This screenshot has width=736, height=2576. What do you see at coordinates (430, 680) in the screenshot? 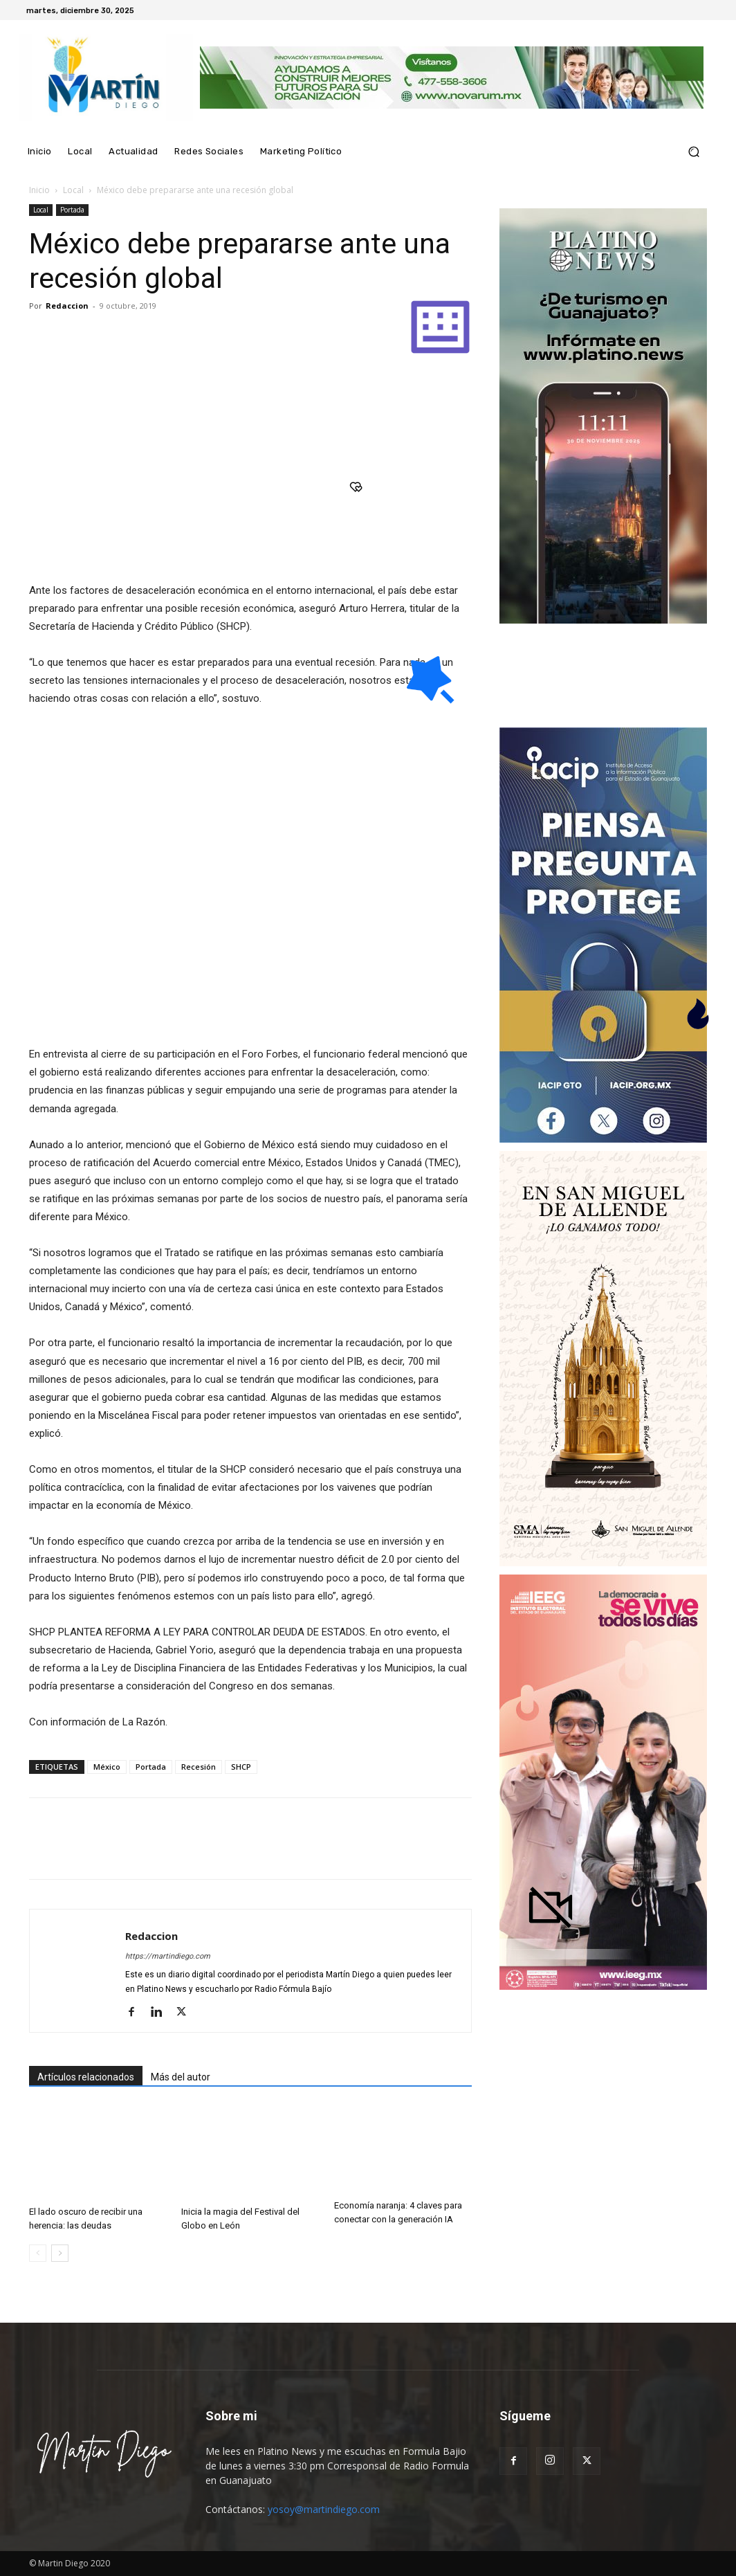
I see `apply magic wand or auto-enhance effect` at bounding box center [430, 680].